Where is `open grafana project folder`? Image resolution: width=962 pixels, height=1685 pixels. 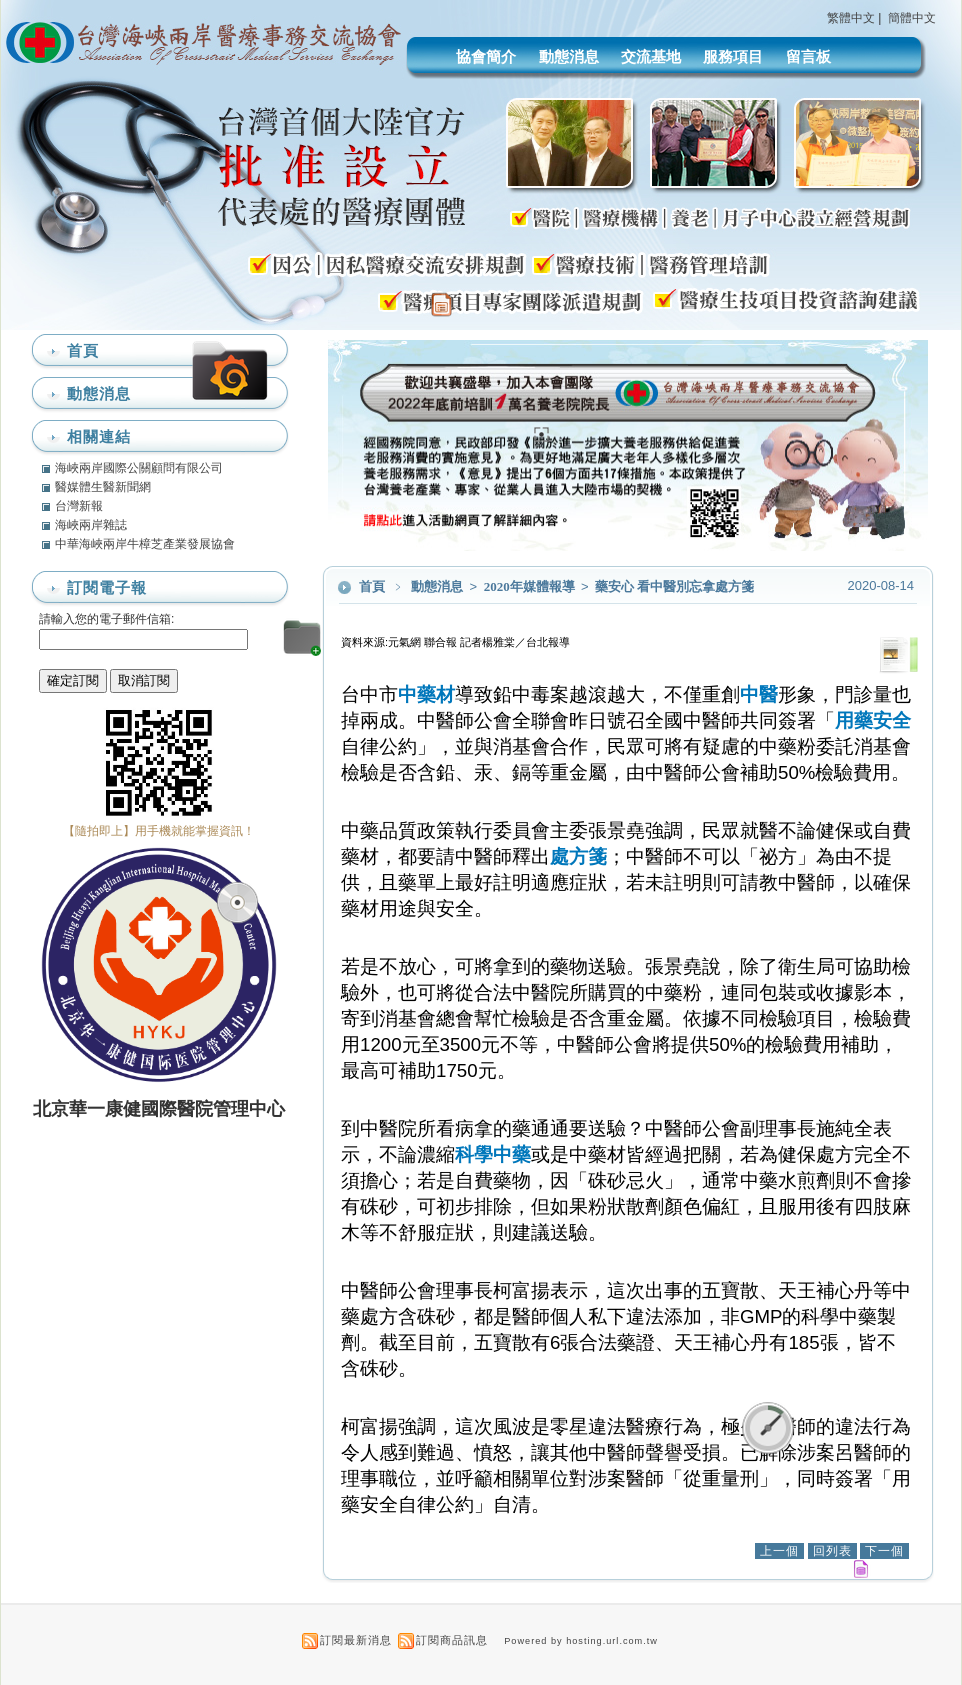
open grafana project folder is located at coordinates (229, 372).